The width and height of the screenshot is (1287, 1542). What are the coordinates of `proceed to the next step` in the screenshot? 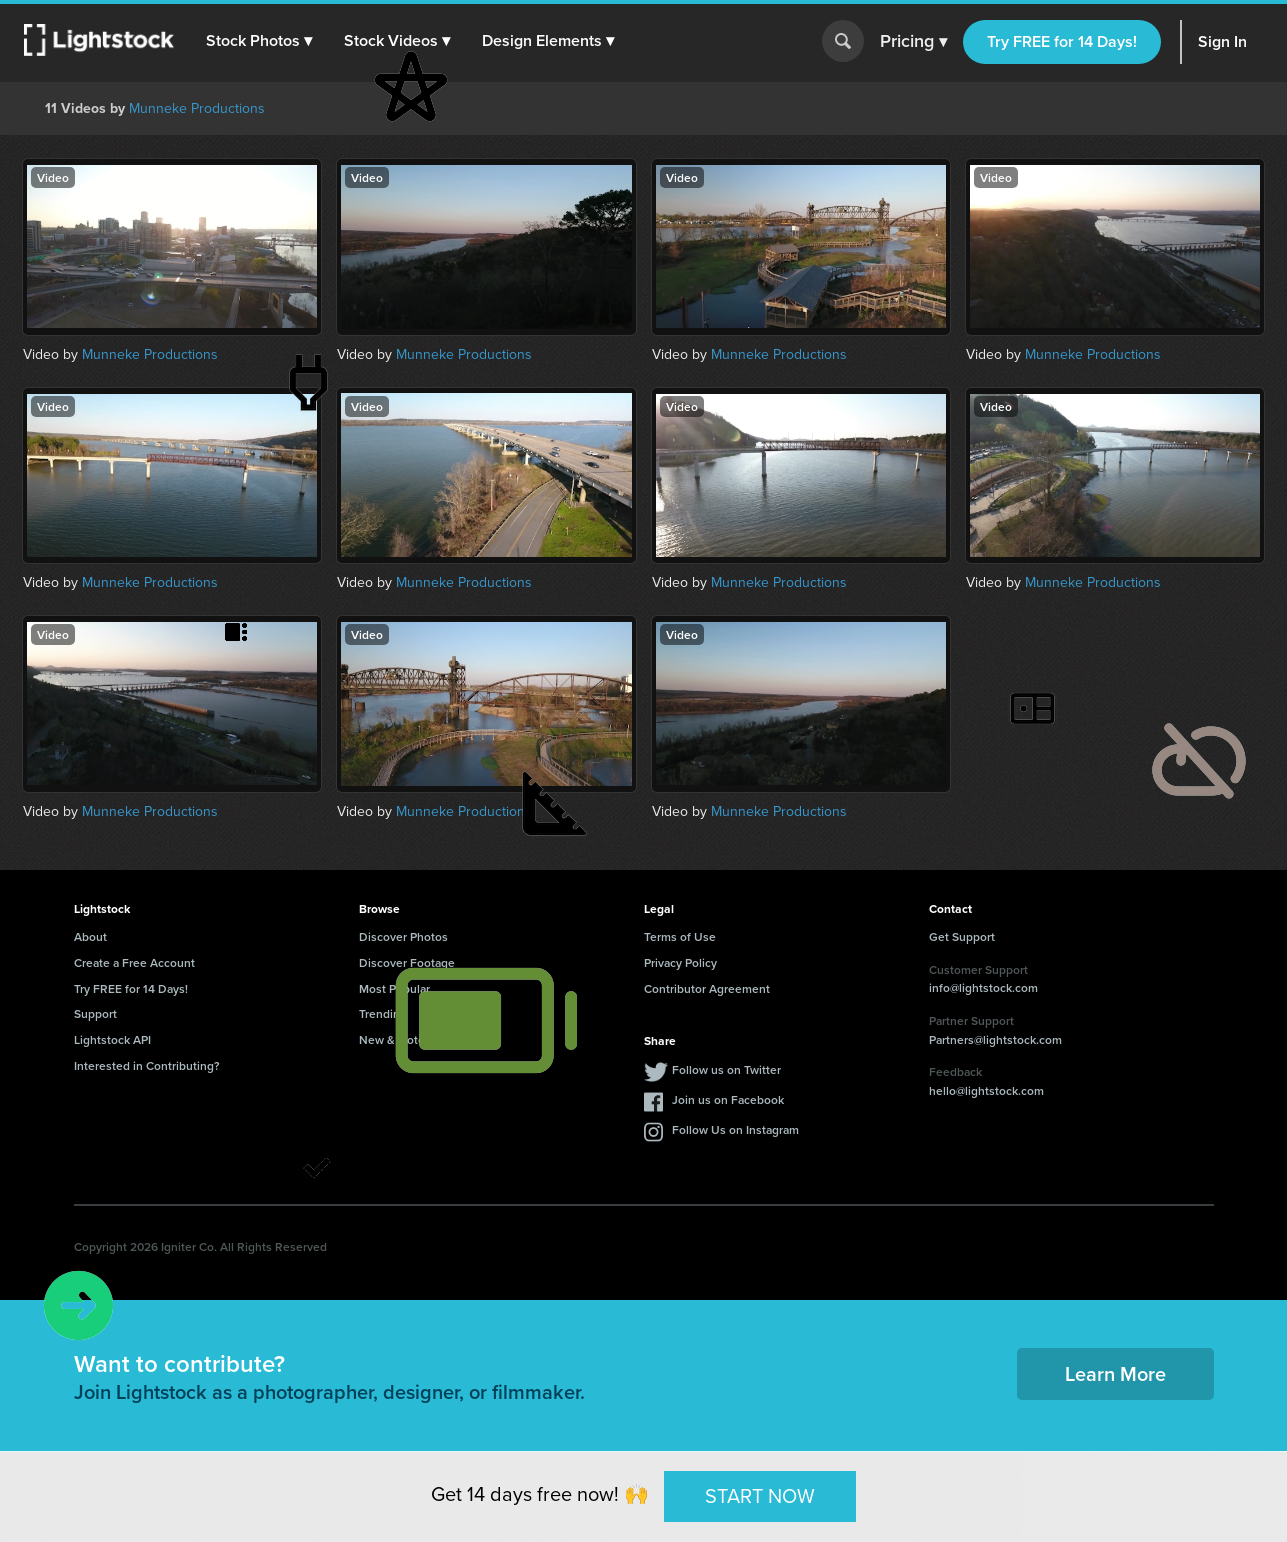 It's located at (78, 1305).